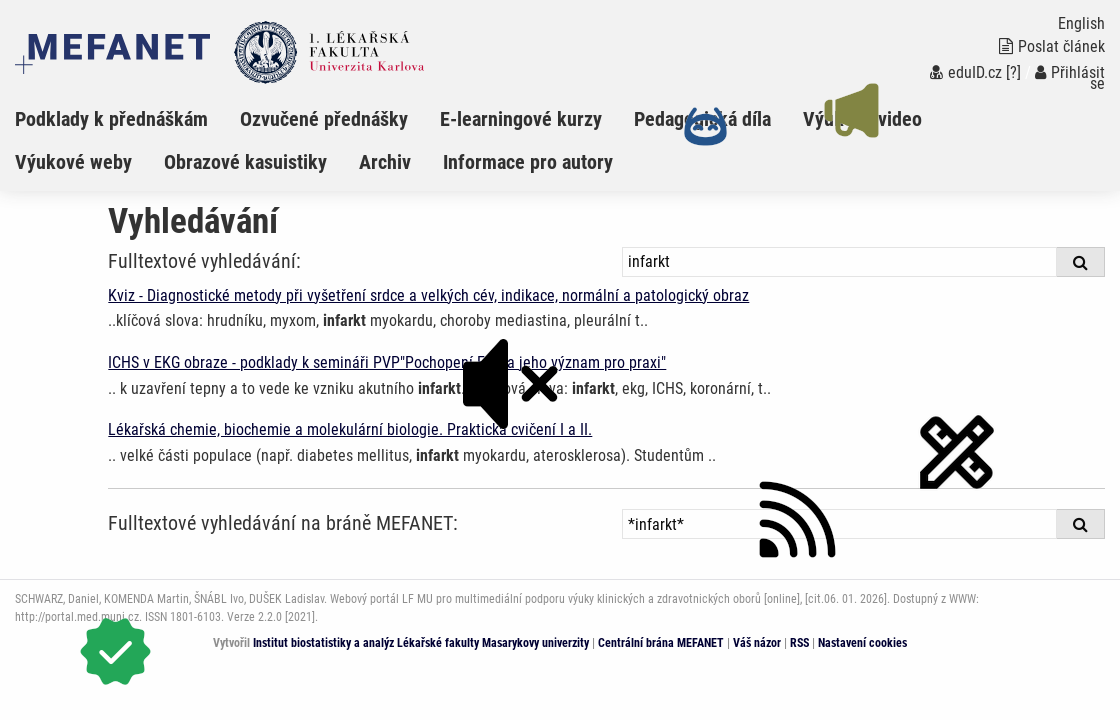  I want to click on access design tools and services, so click(956, 452).